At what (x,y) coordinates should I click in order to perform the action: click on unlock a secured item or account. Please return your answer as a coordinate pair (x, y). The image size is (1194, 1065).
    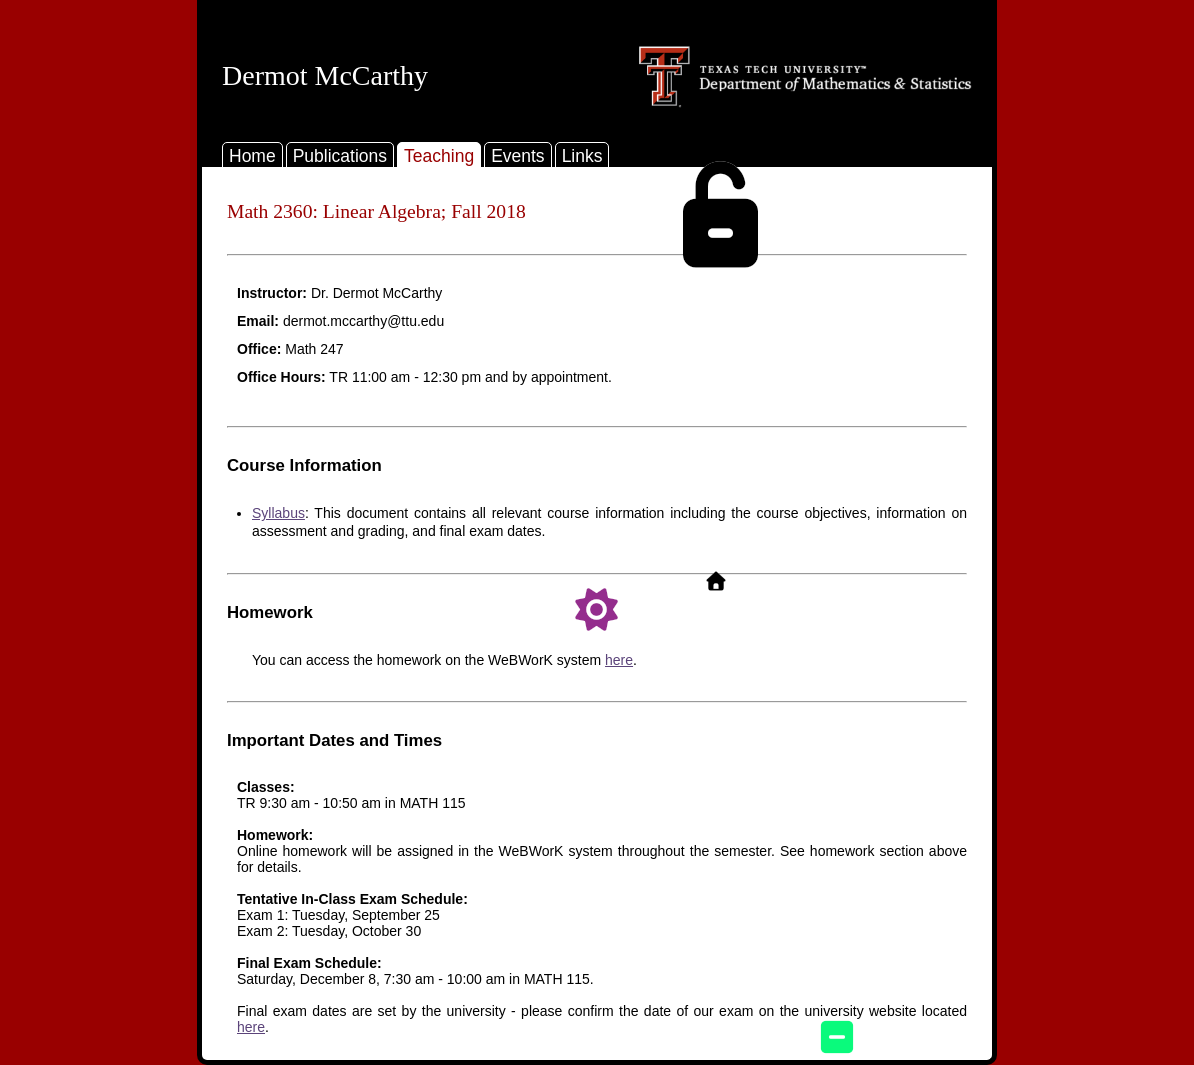
    Looking at the image, I should click on (720, 217).